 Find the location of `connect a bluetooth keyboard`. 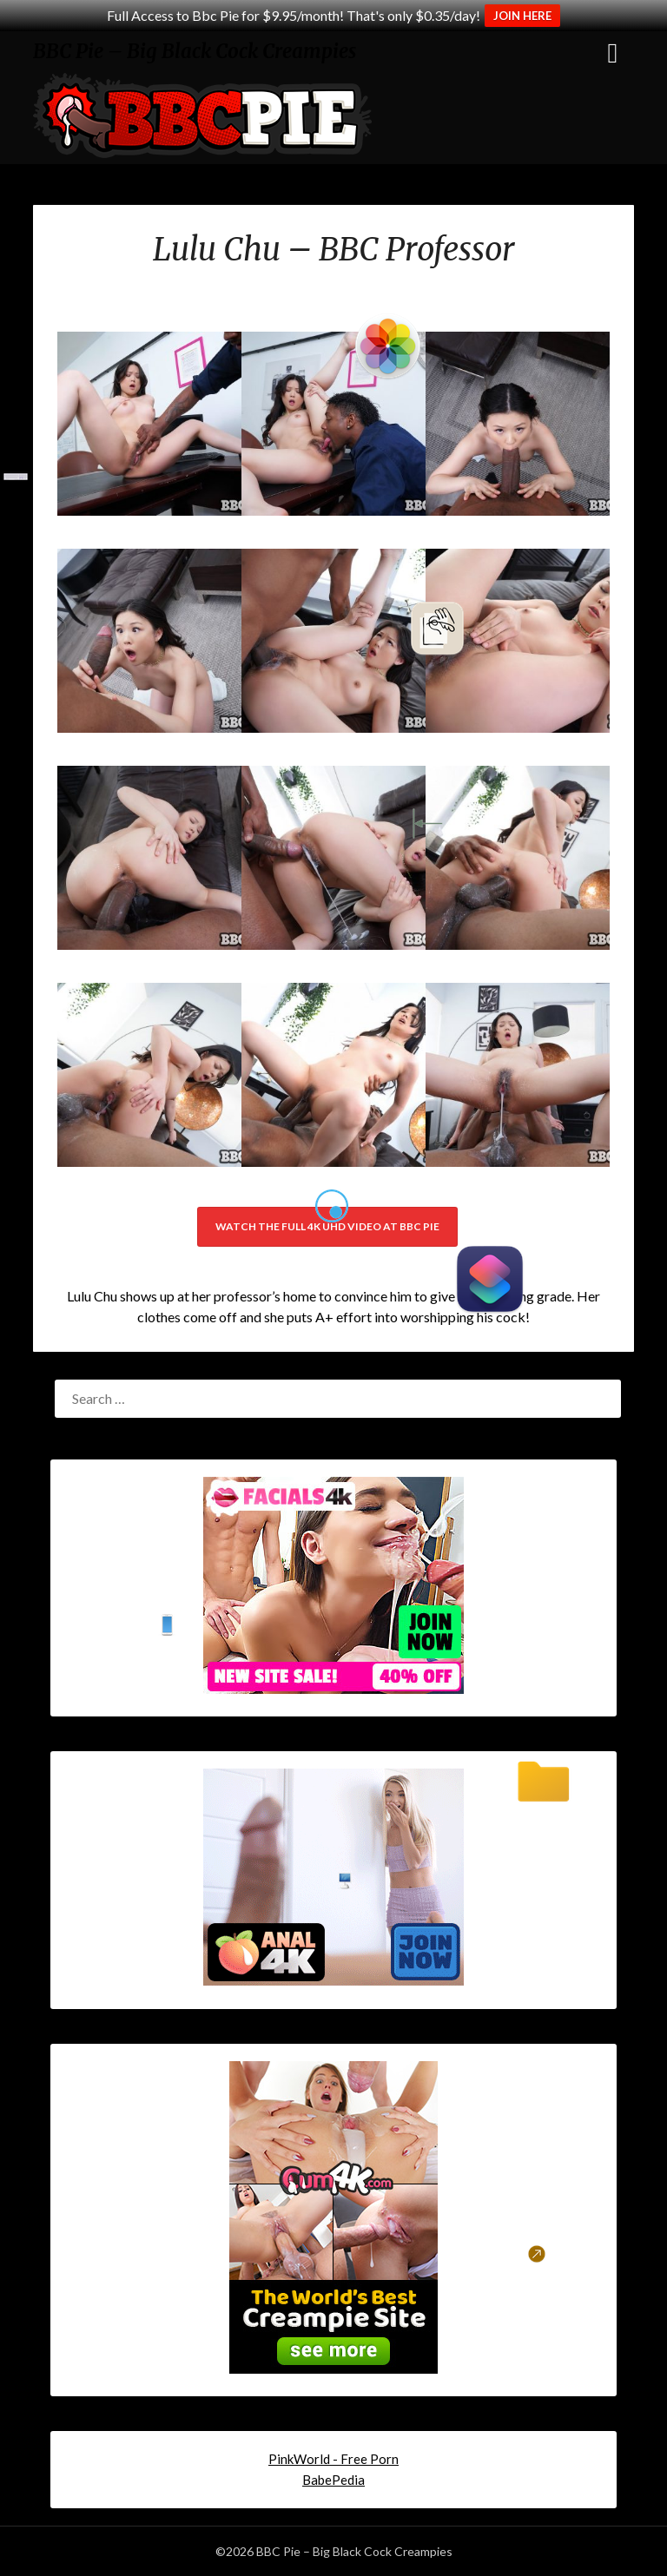

connect a bluetooth keyboard is located at coordinates (16, 477).